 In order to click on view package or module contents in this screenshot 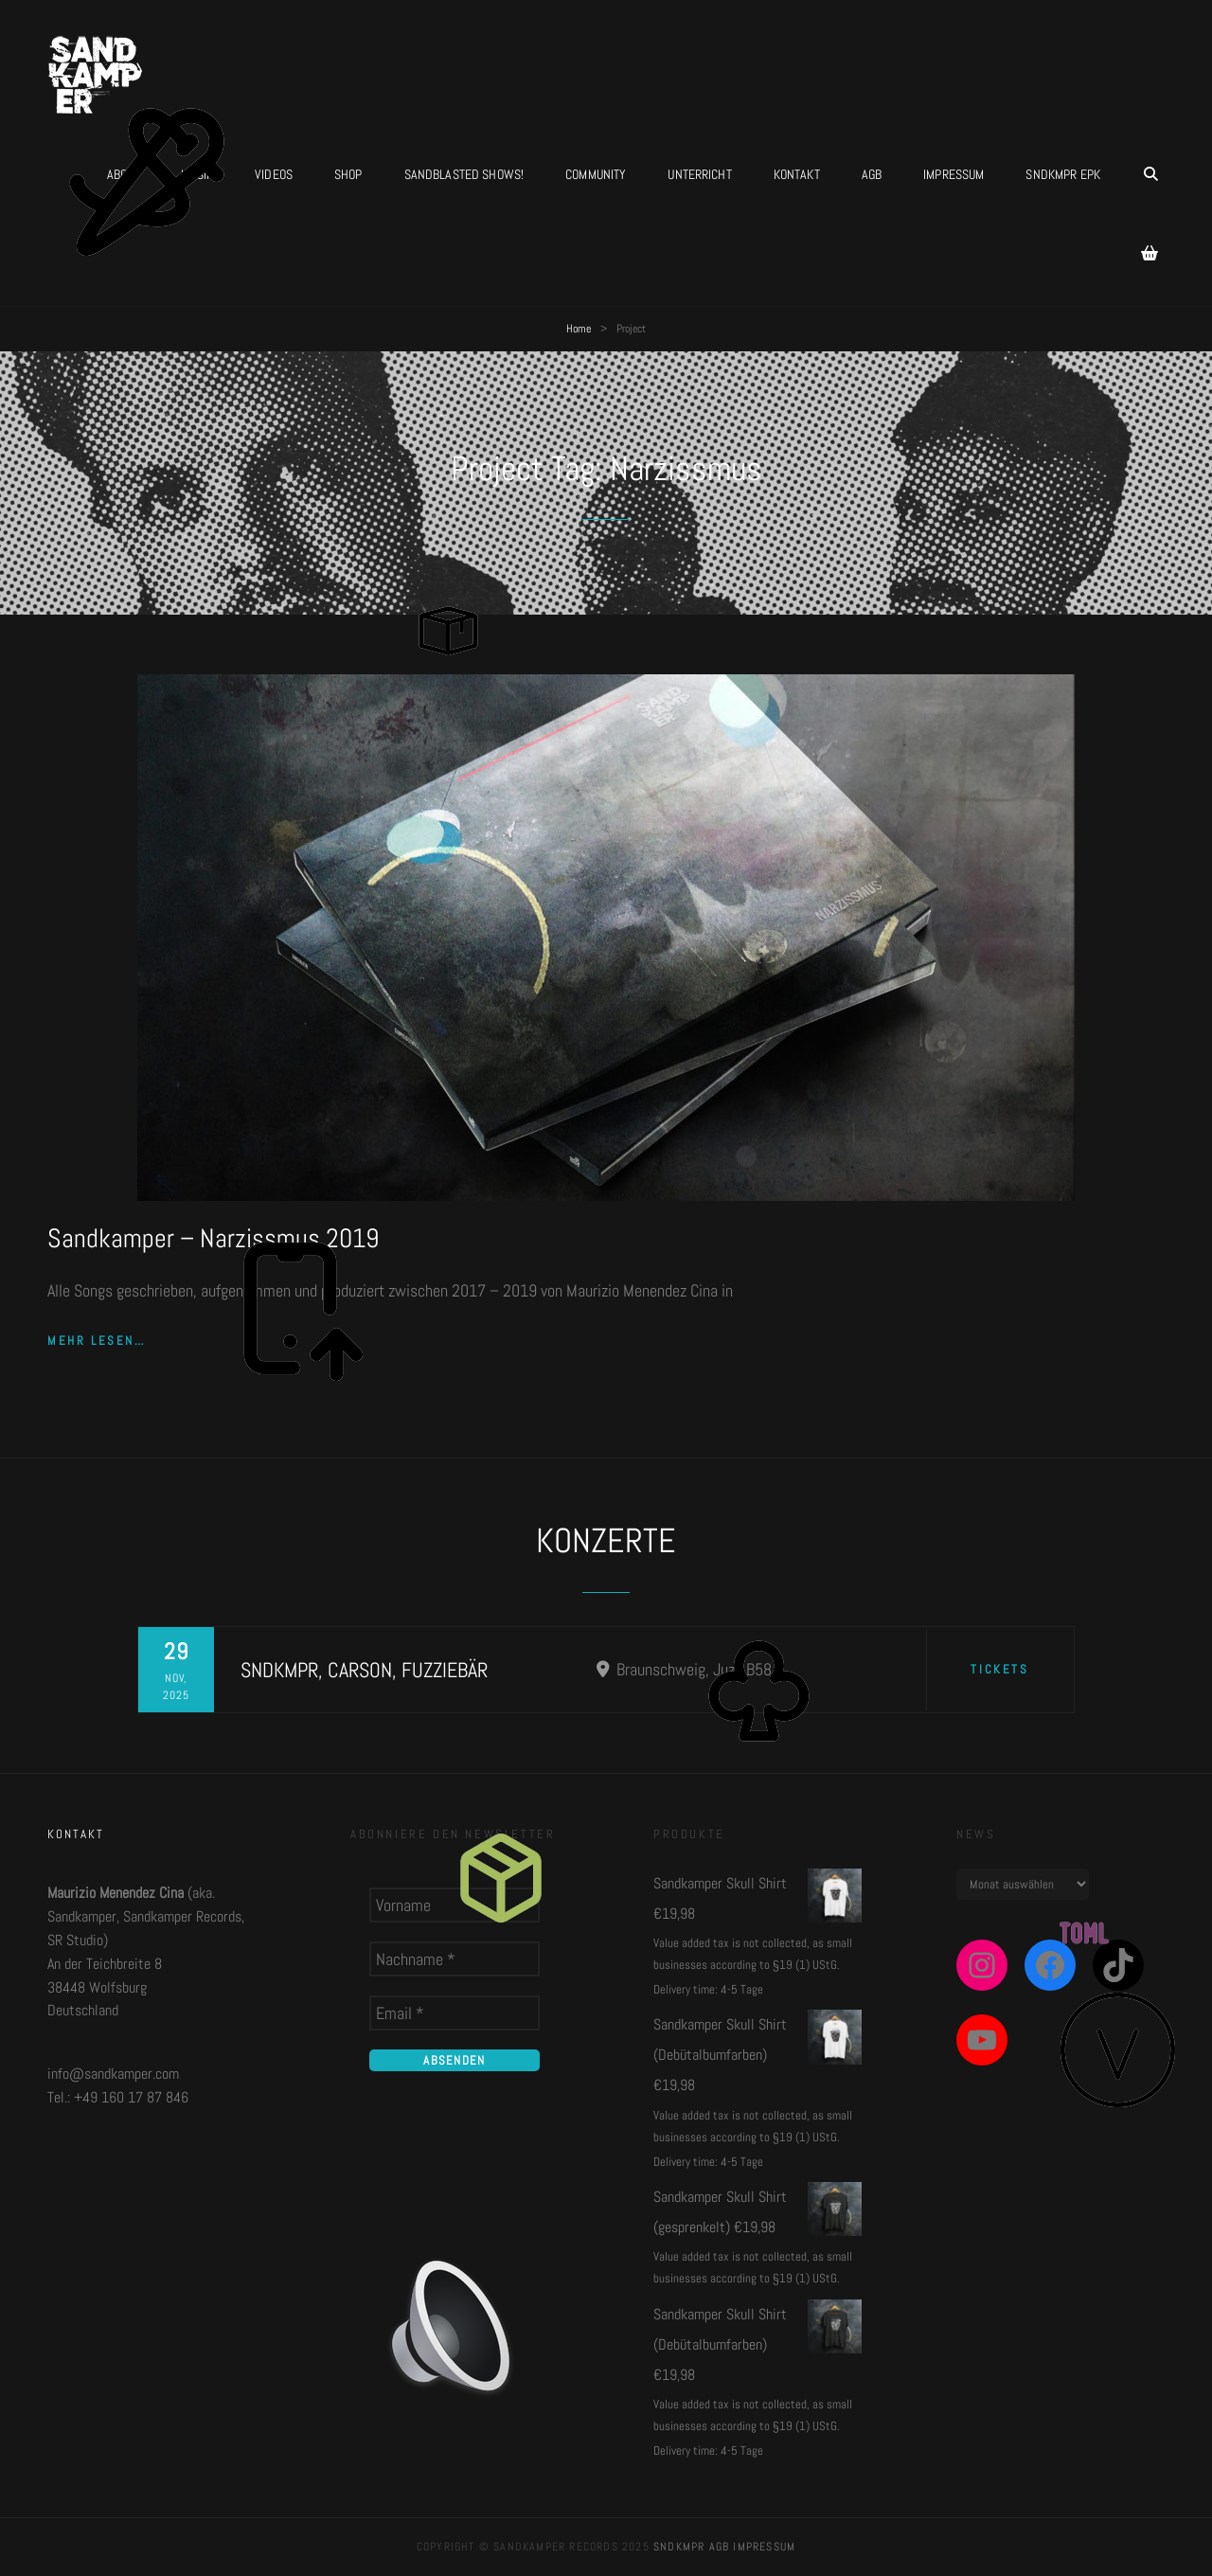, I will do `click(446, 629)`.